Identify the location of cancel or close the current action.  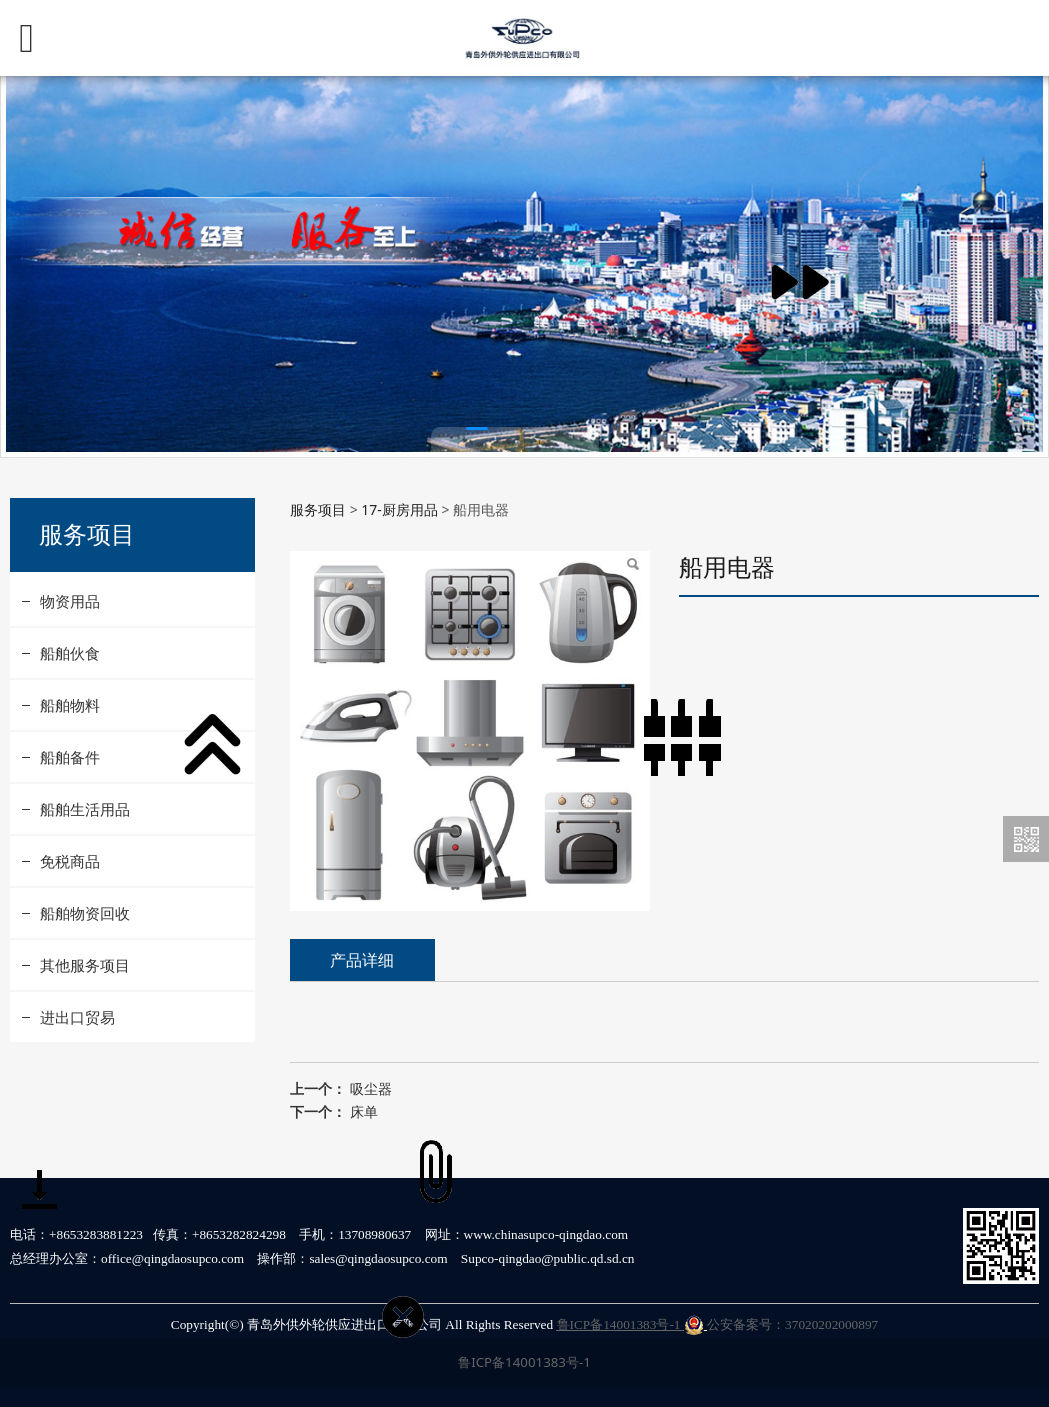
(403, 1317).